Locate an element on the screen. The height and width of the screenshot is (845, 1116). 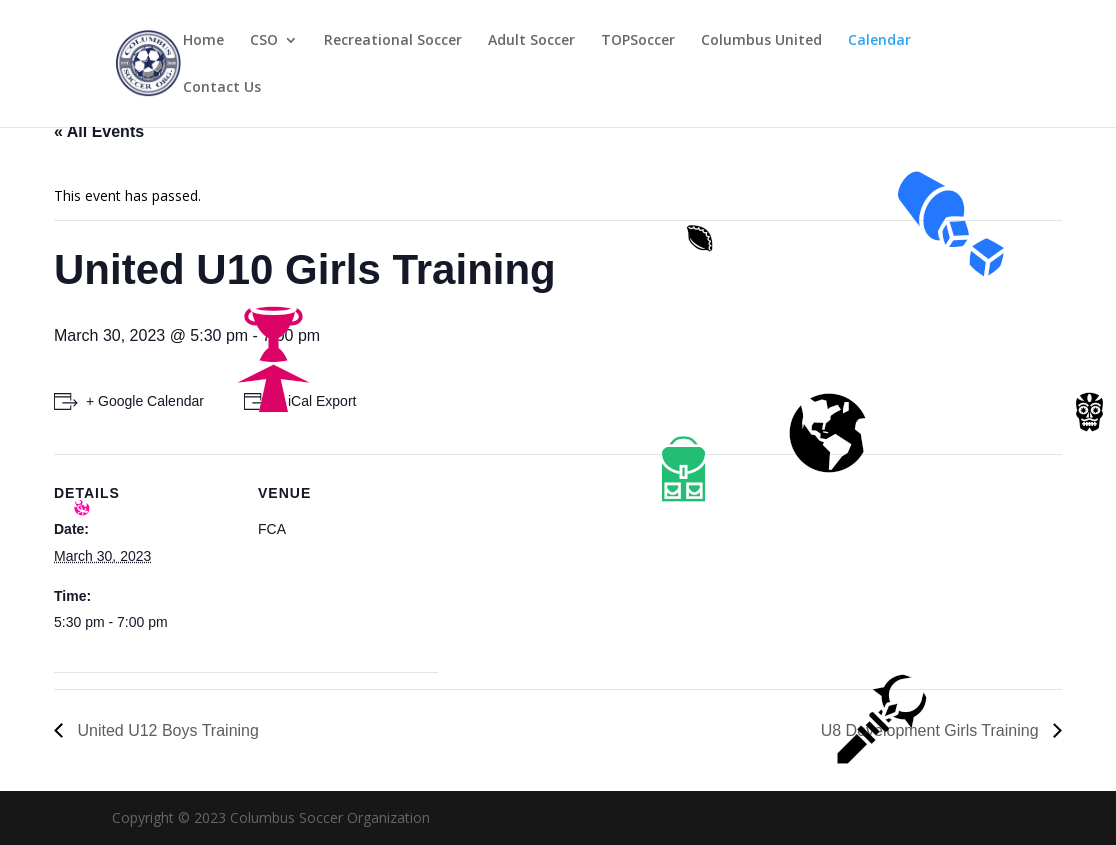
roll the dice or randomize outcome is located at coordinates (951, 224).